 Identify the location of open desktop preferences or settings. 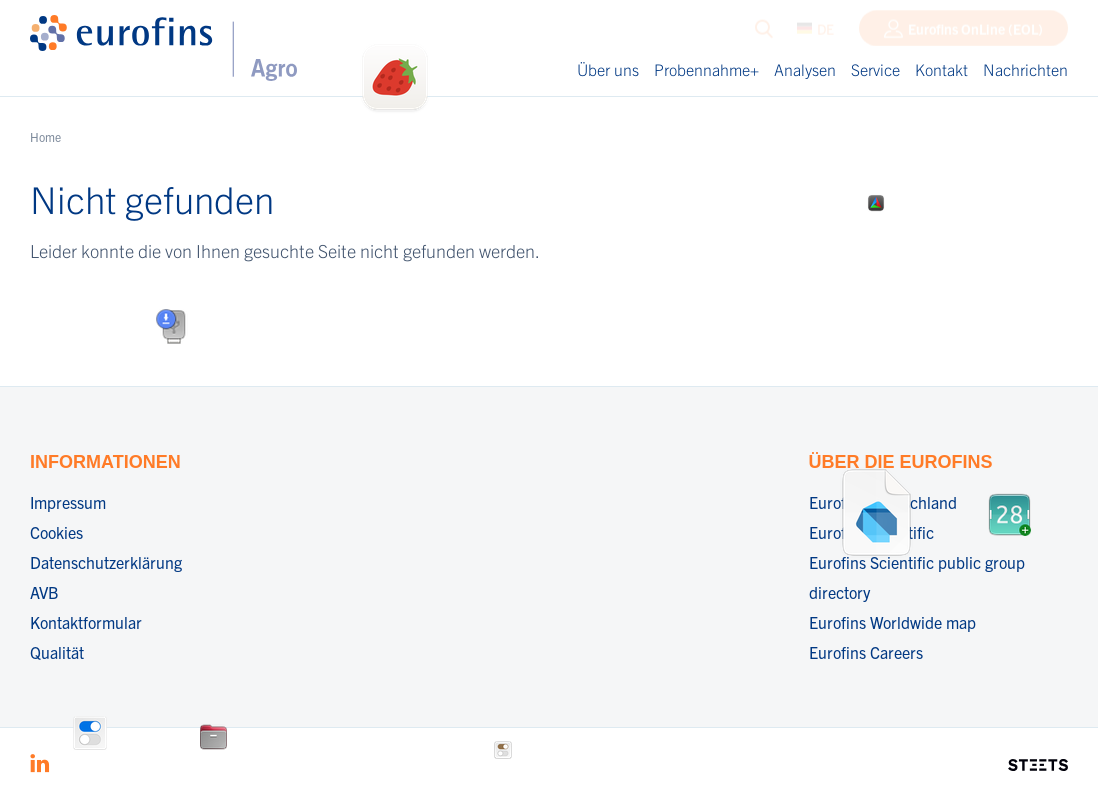
(503, 750).